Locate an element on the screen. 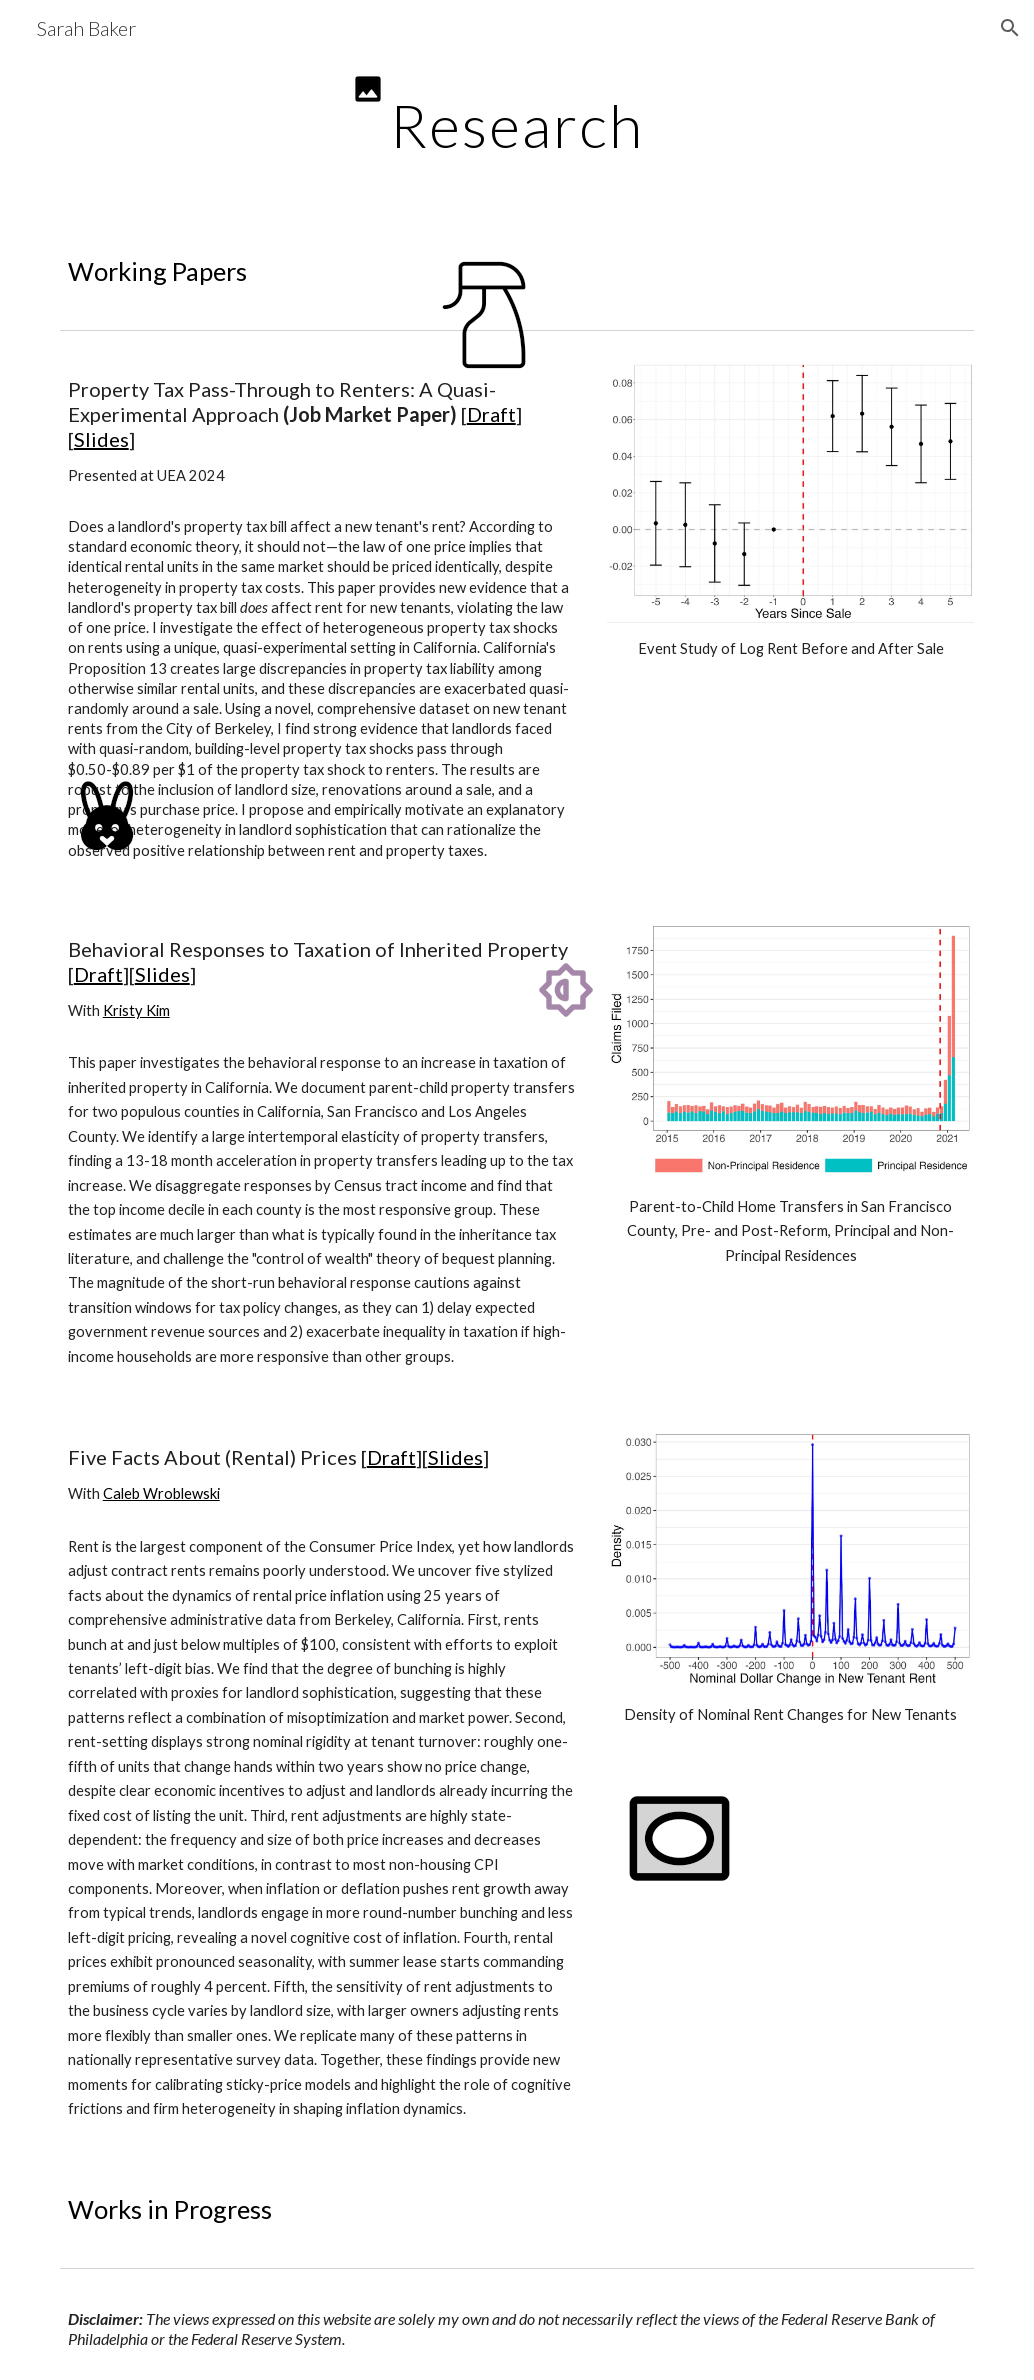 The image size is (1034, 2380). view image or photo is located at coordinates (368, 89).